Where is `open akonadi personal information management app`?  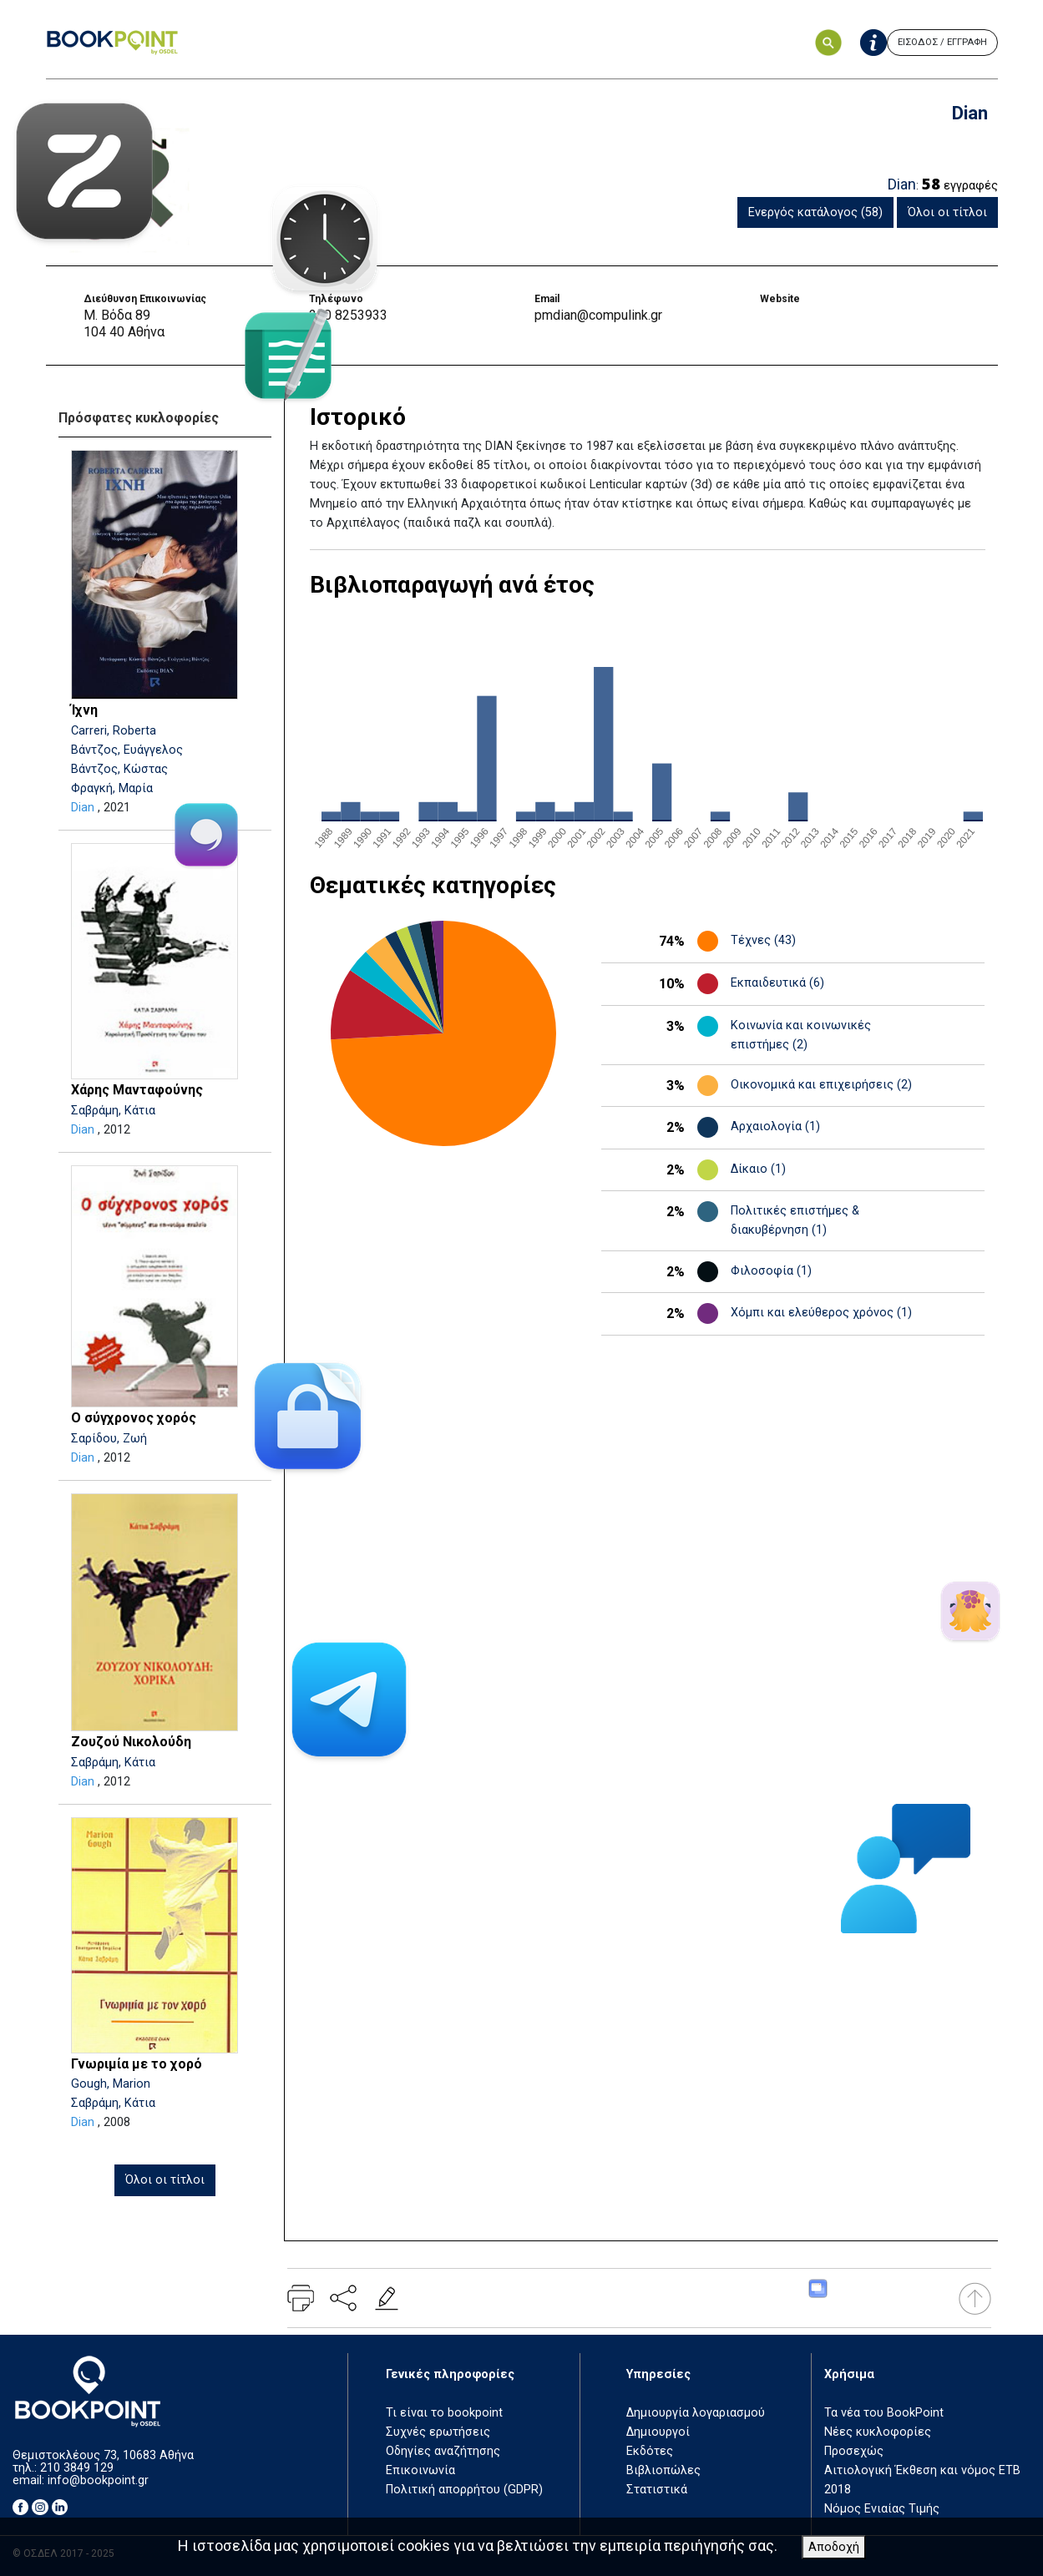 open akonadi personal information management app is located at coordinates (206, 835).